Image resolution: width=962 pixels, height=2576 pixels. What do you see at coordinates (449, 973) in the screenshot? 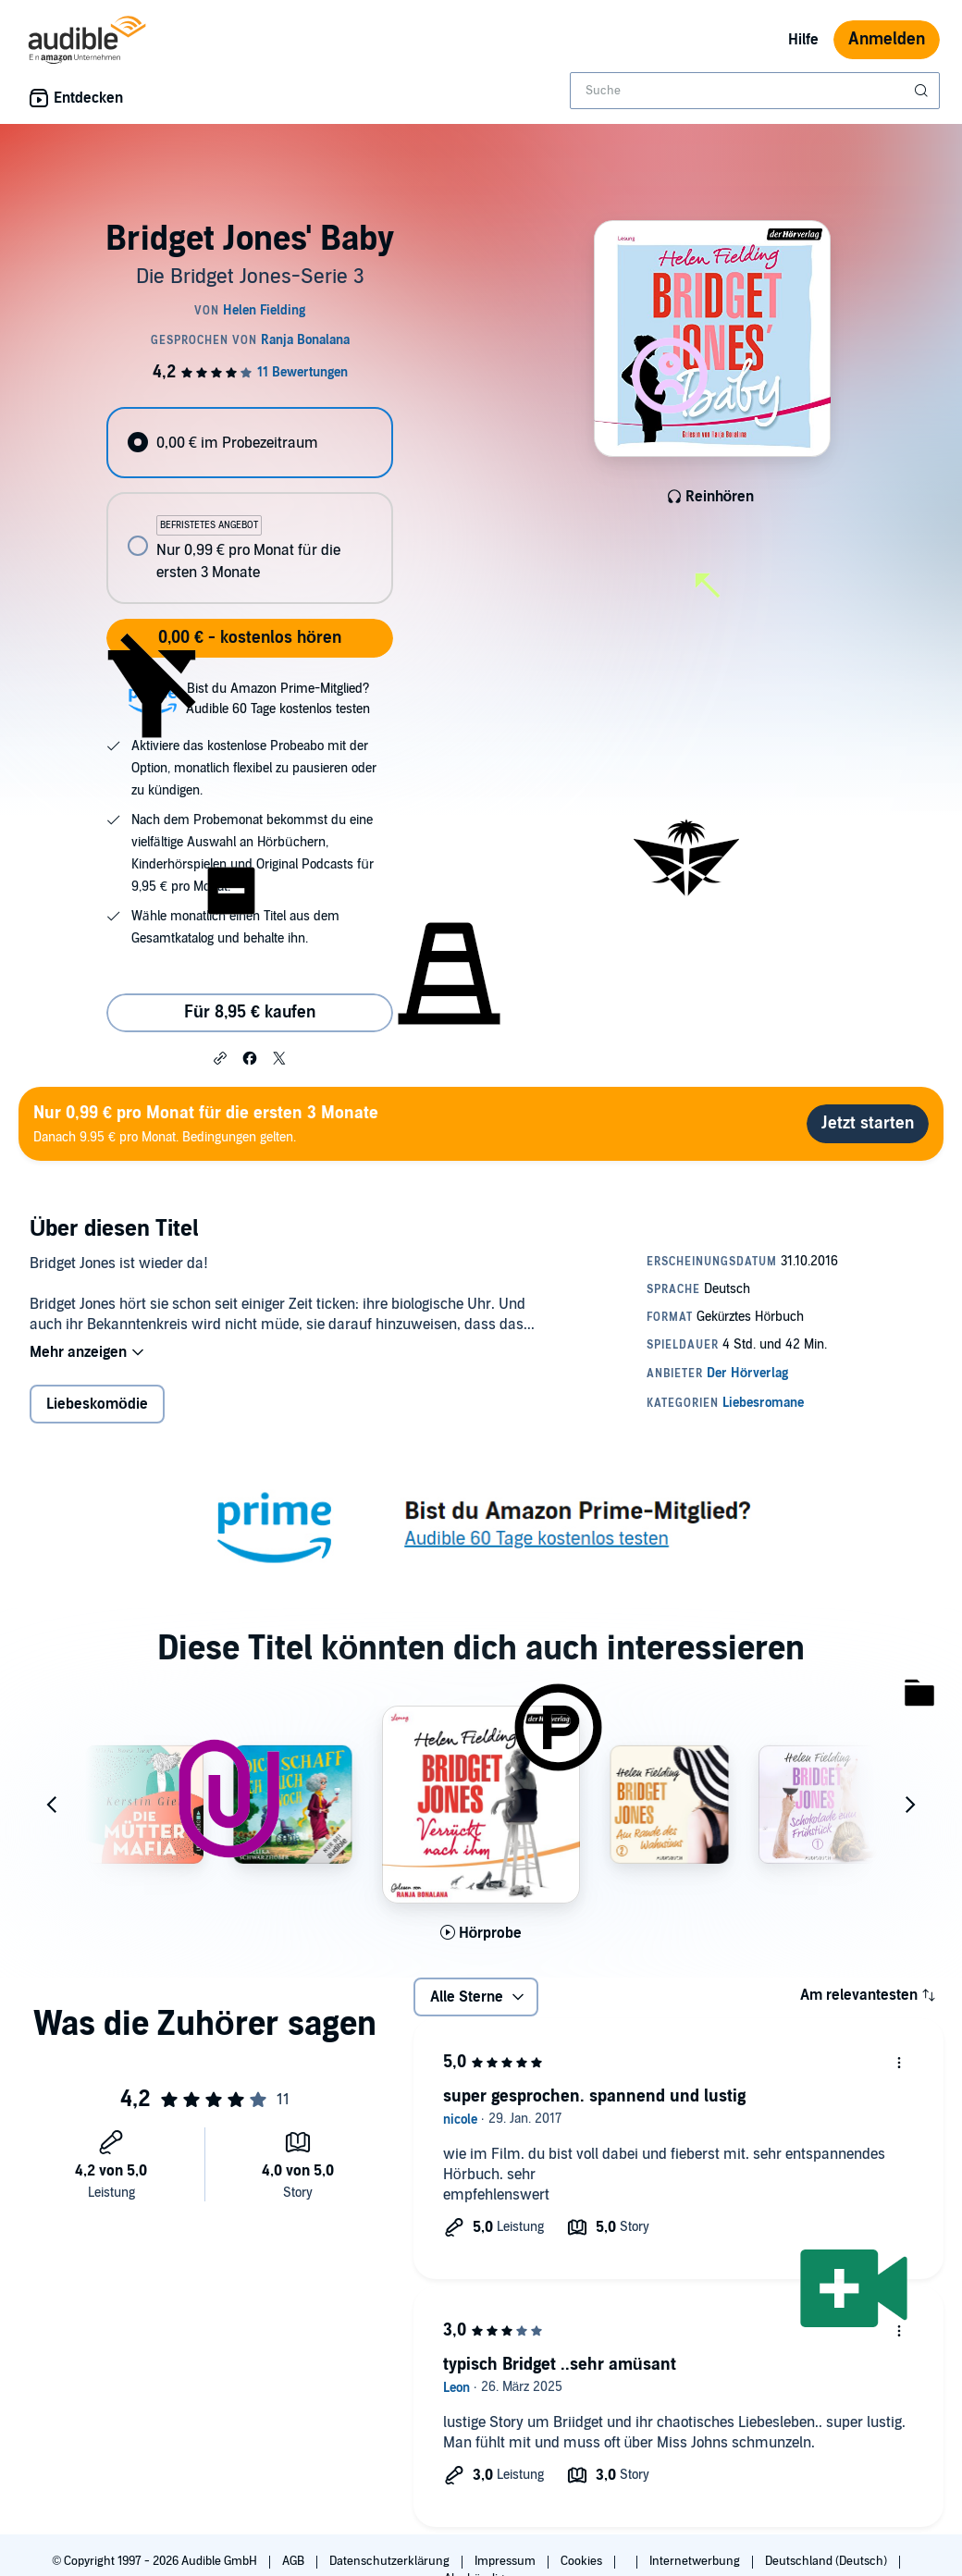
I see `indicates a road closure or blocked area` at bounding box center [449, 973].